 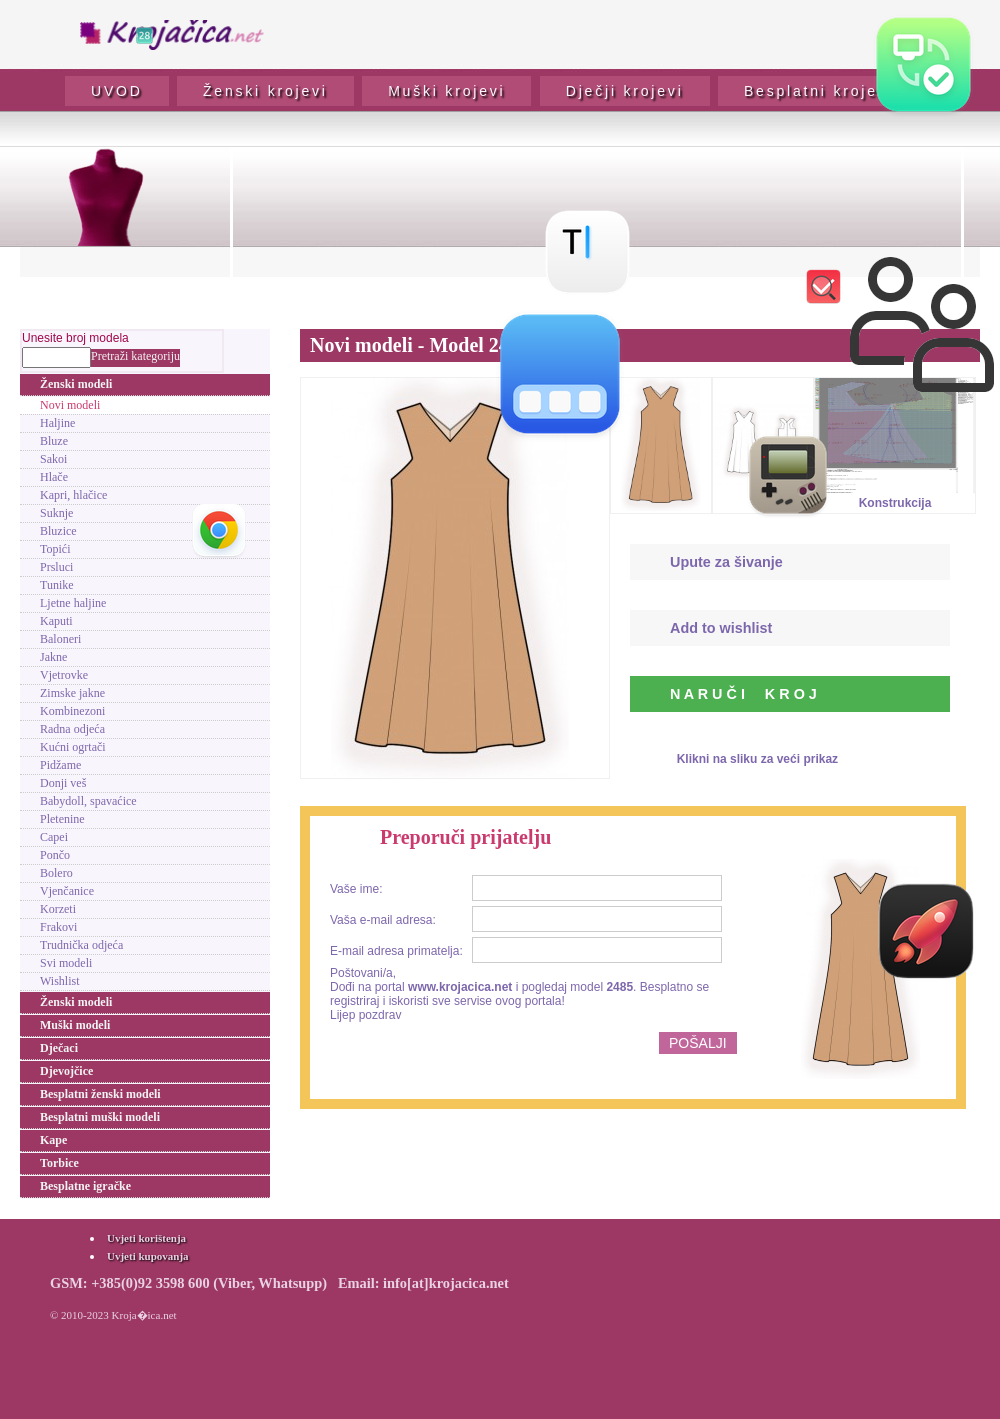 What do you see at coordinates (587, 252) in the screenshot?
I see `open text editor application` at bounding box center [587, 252].